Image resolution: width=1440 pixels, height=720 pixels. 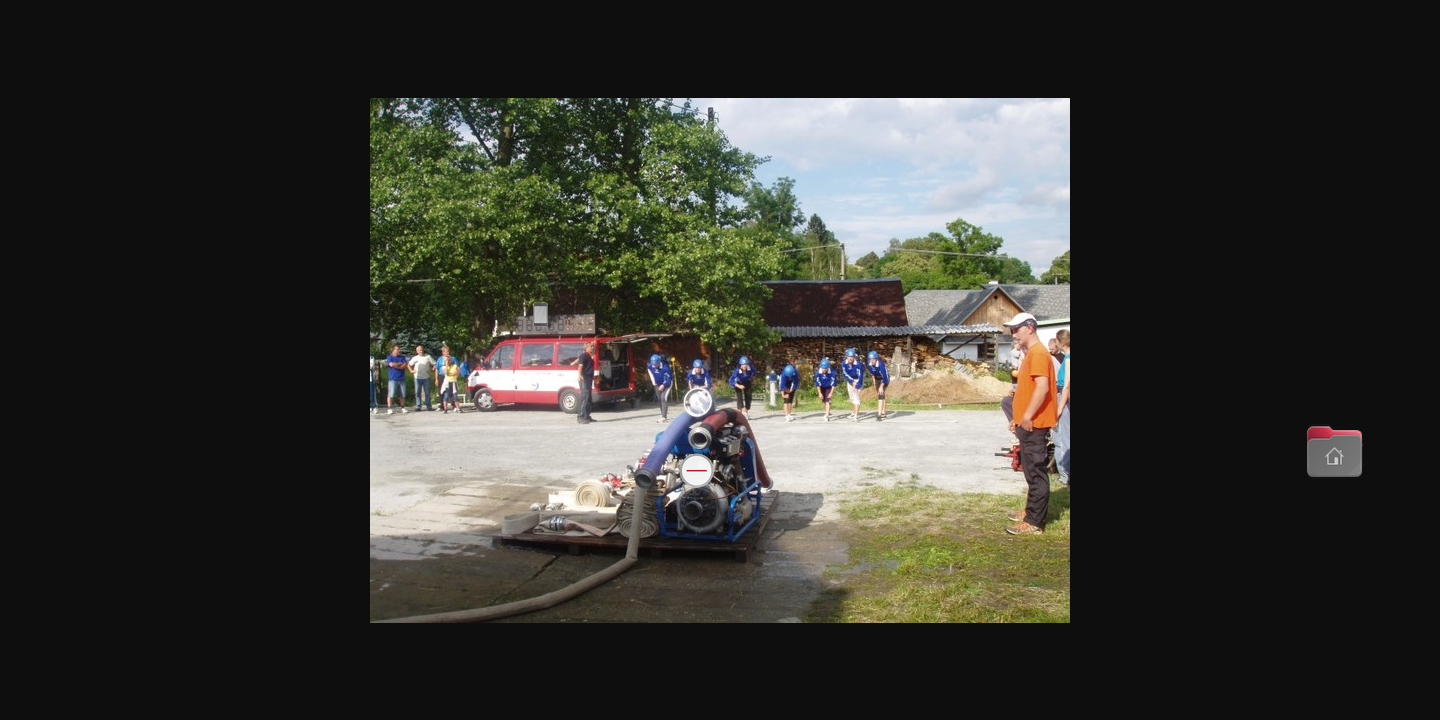 I want to click on access your home folder, so click(x=1334, y=451).